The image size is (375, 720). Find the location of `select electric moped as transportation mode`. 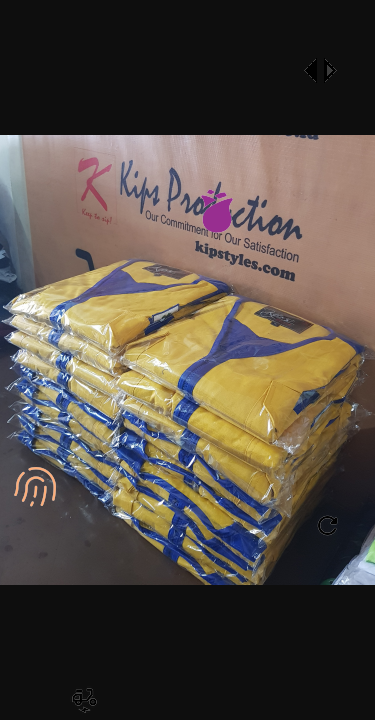

select electric moped as transportation mode is located at coordinates (84, 699).